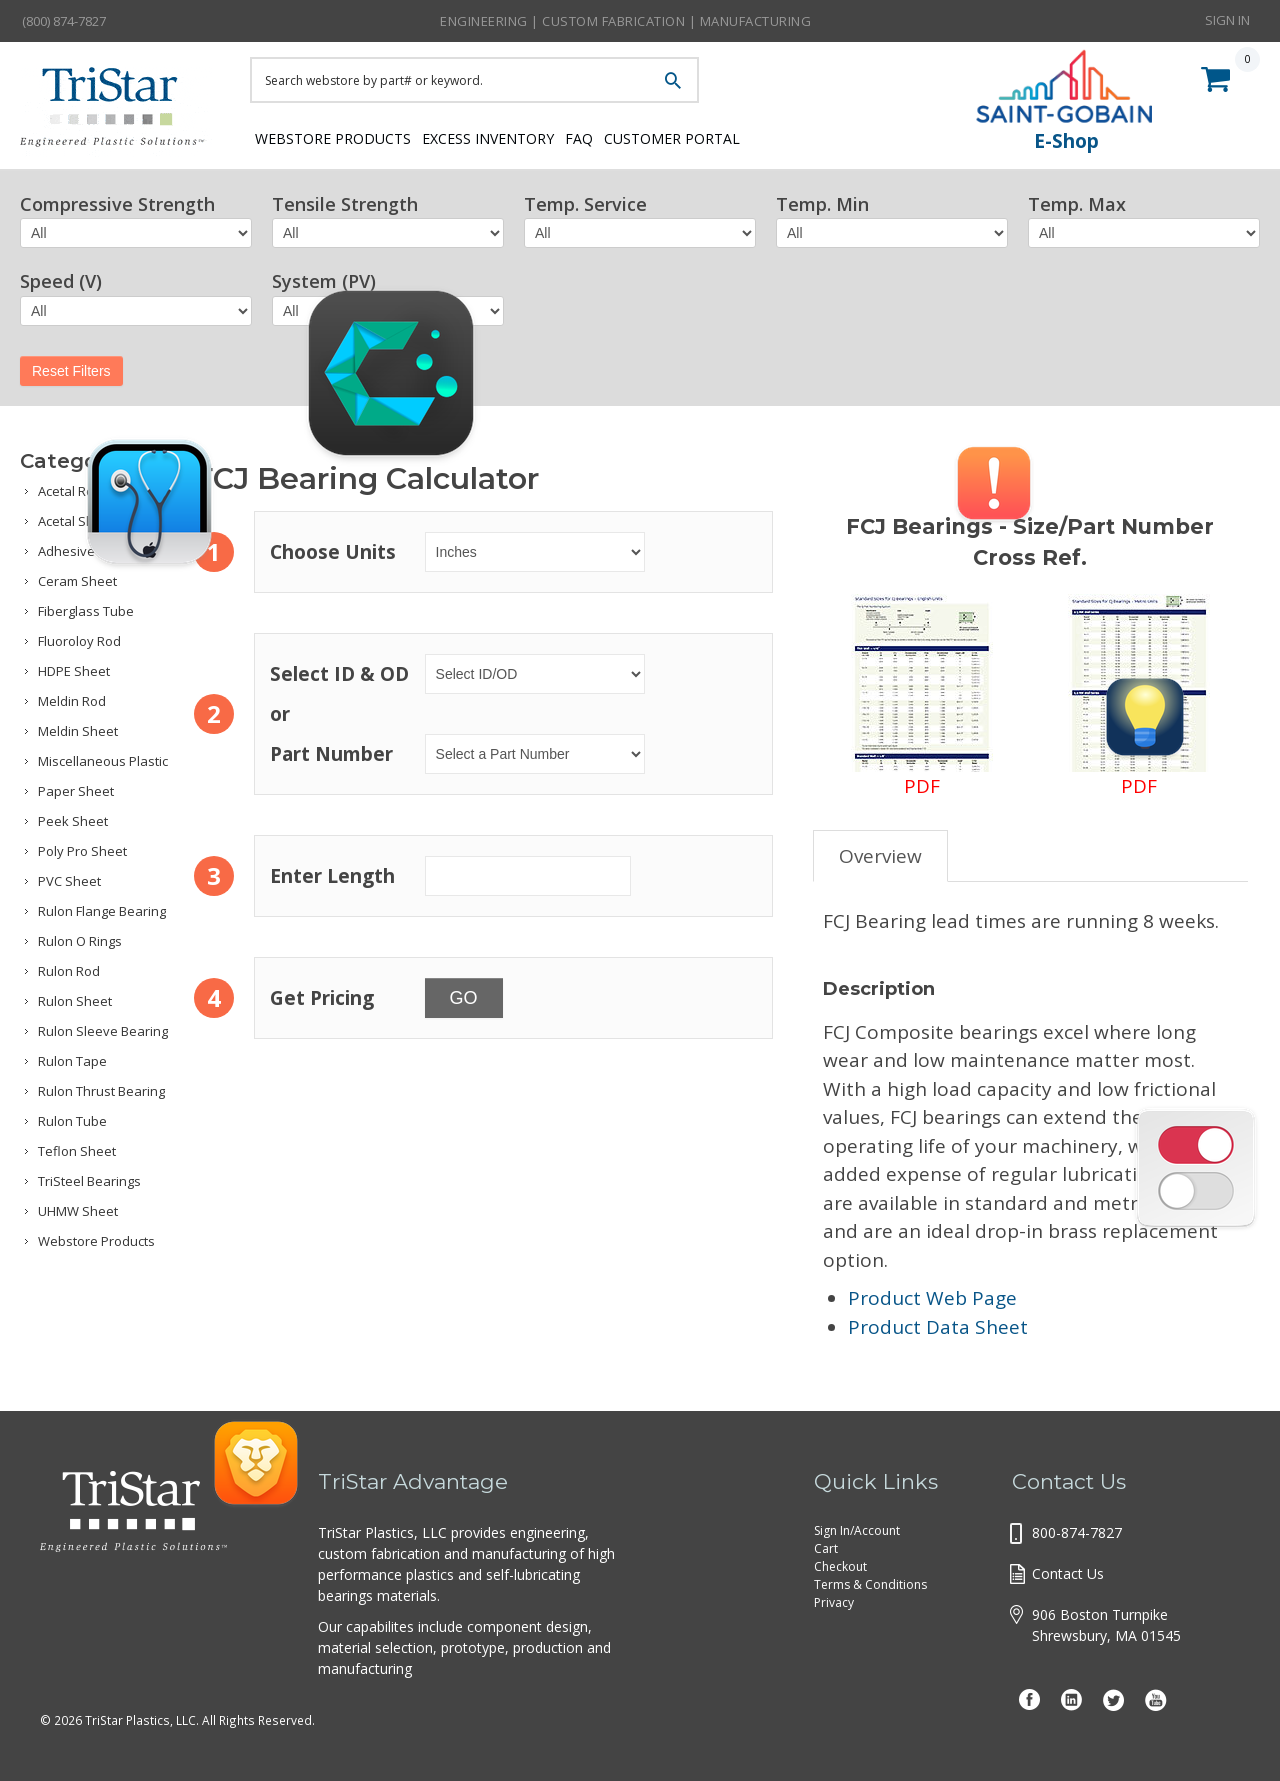 The width and height of the screenshot is (1280, 1781). What do you see at coordinates (149, 501) in the screenshot?
I see `open system cleaner utility` at bounding box center [149, 501].